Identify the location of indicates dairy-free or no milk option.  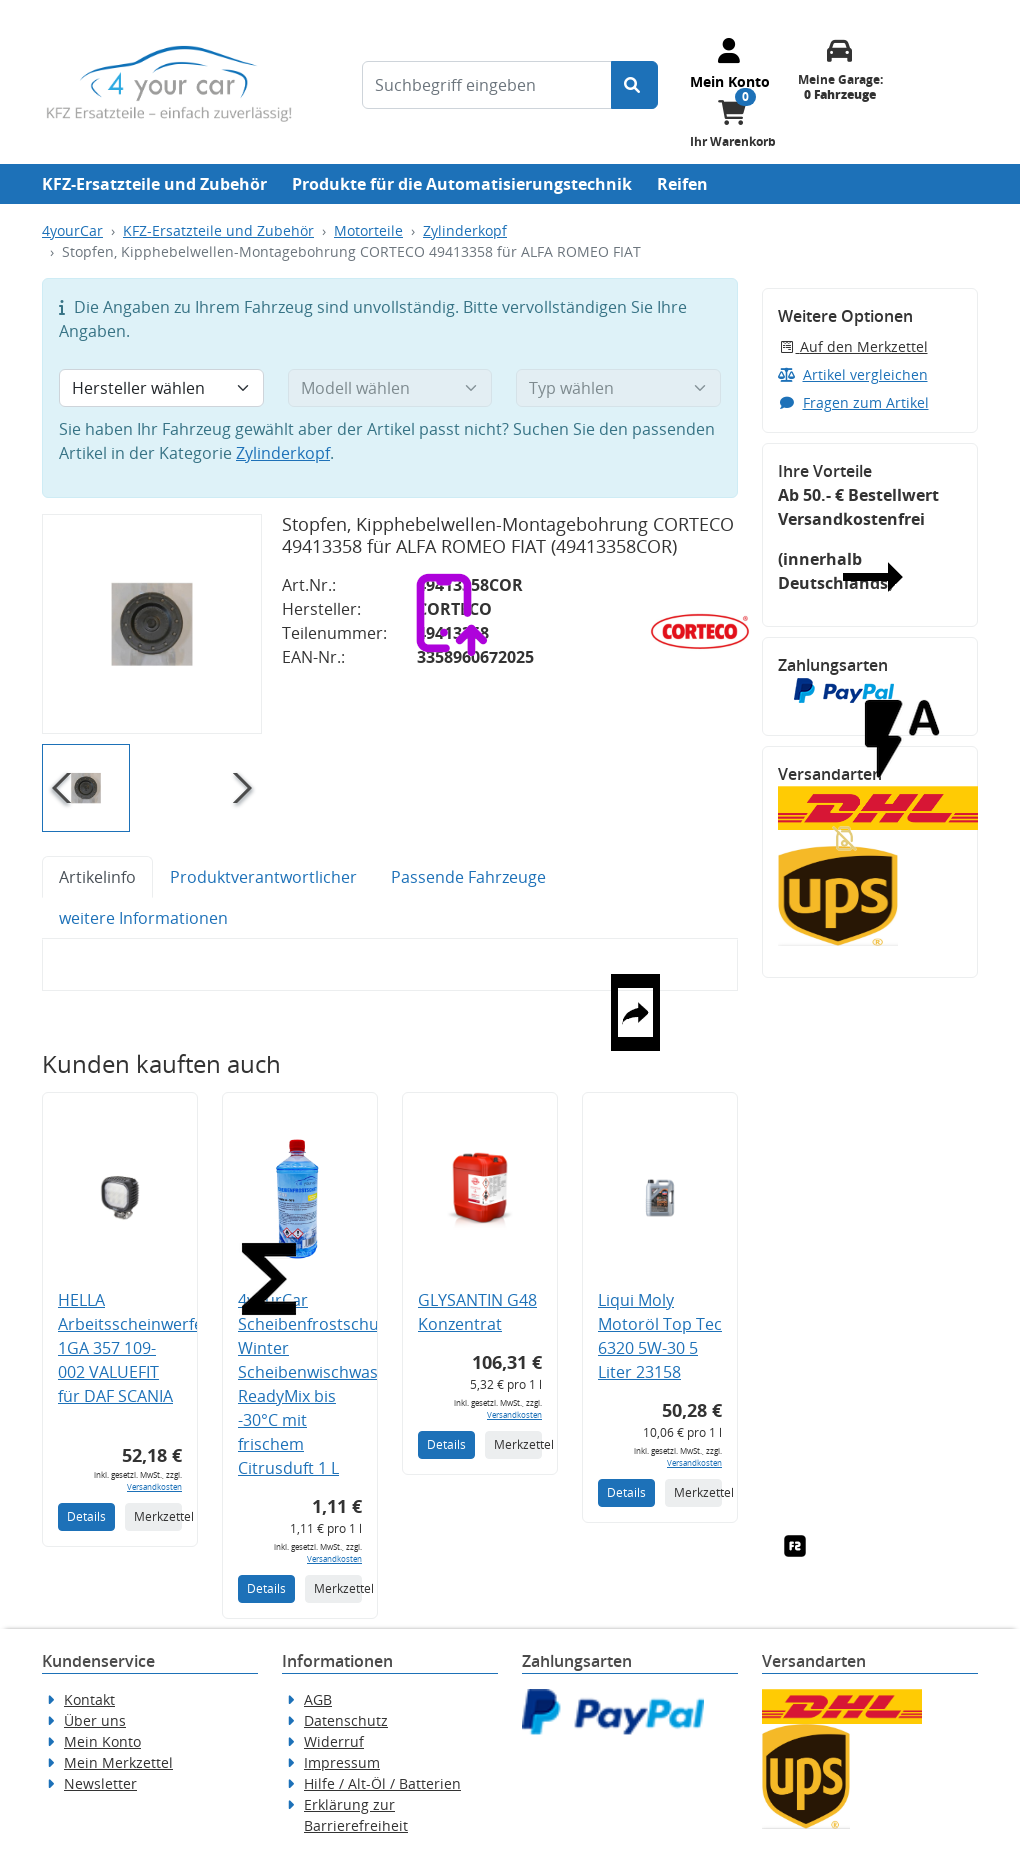
(844, 838).